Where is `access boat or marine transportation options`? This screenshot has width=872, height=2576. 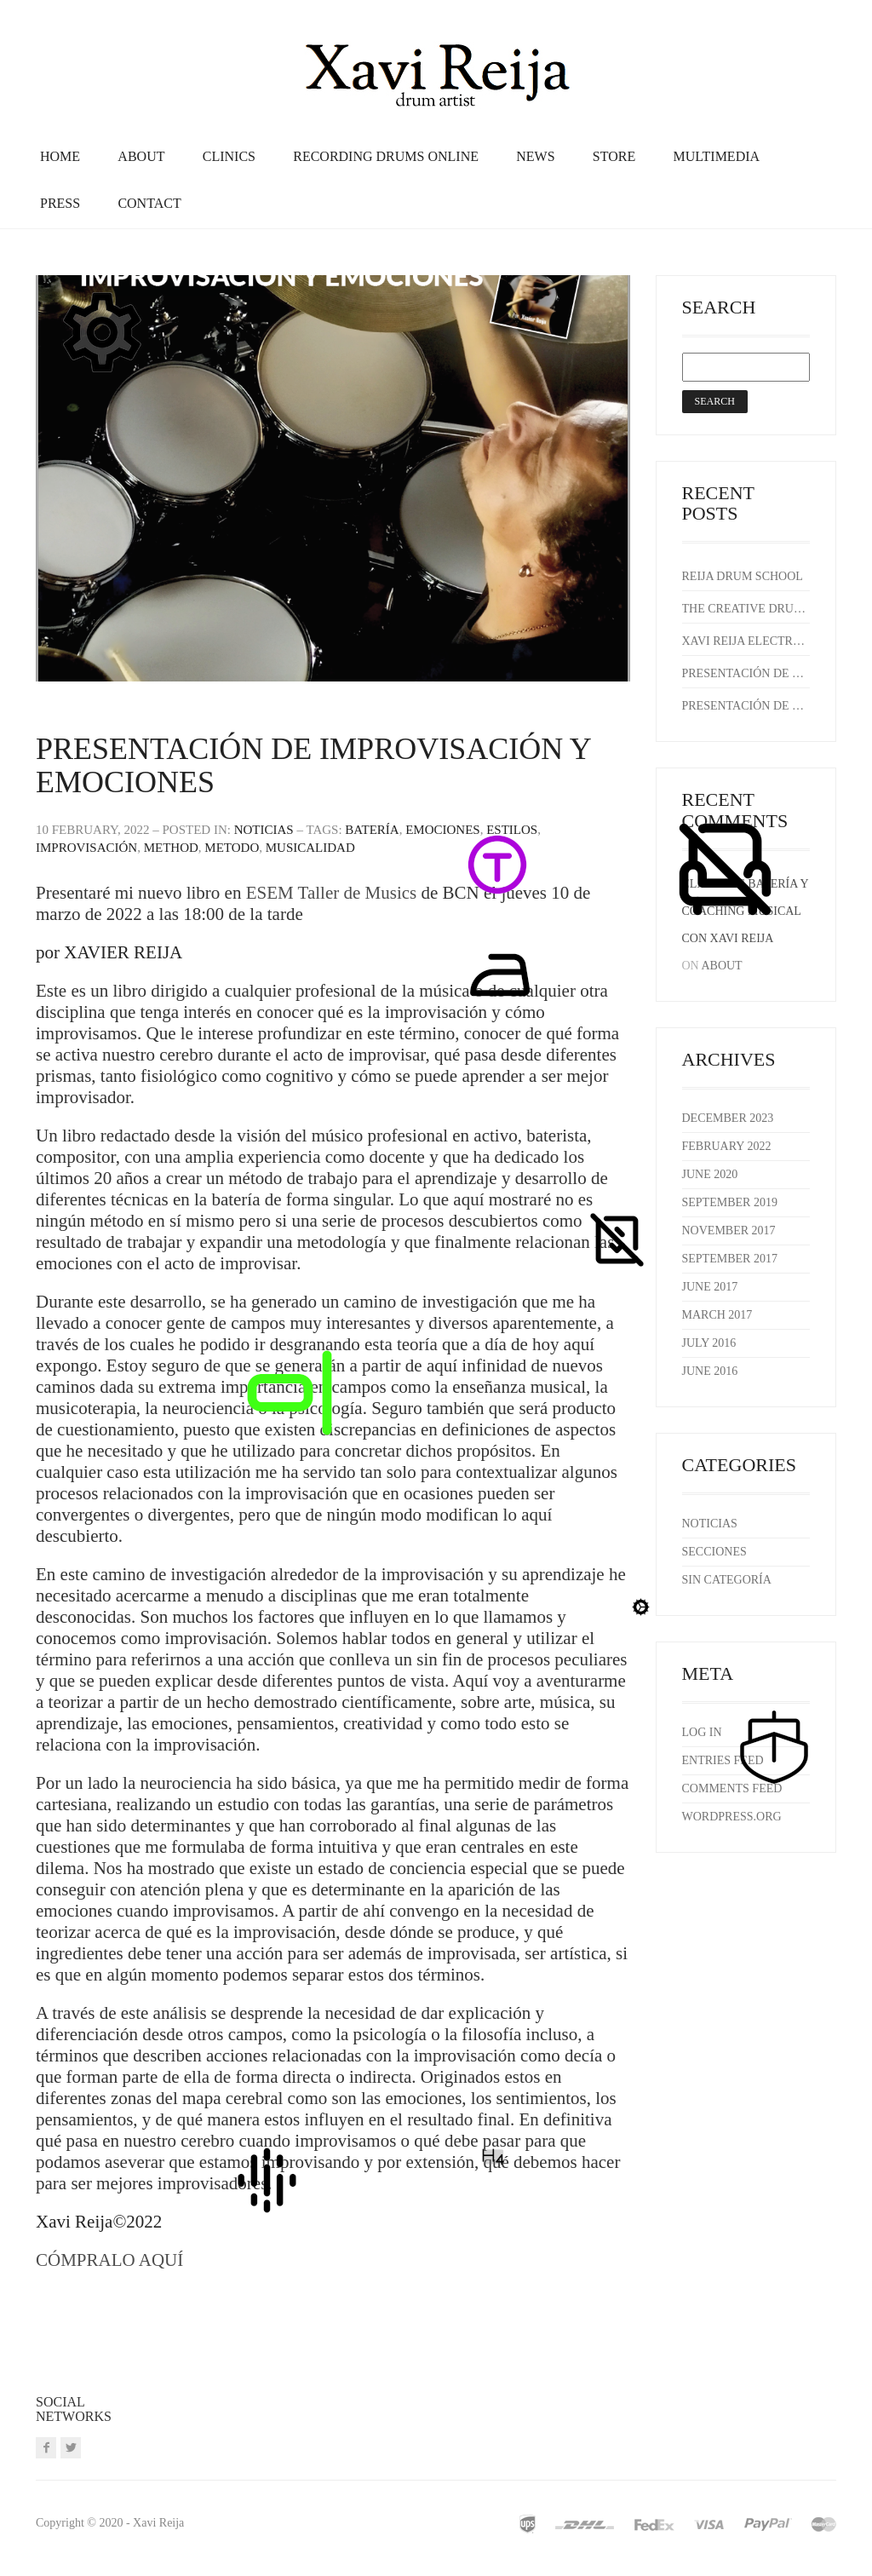 access boat or marine transportation options is located at coordinates (774, 1747).